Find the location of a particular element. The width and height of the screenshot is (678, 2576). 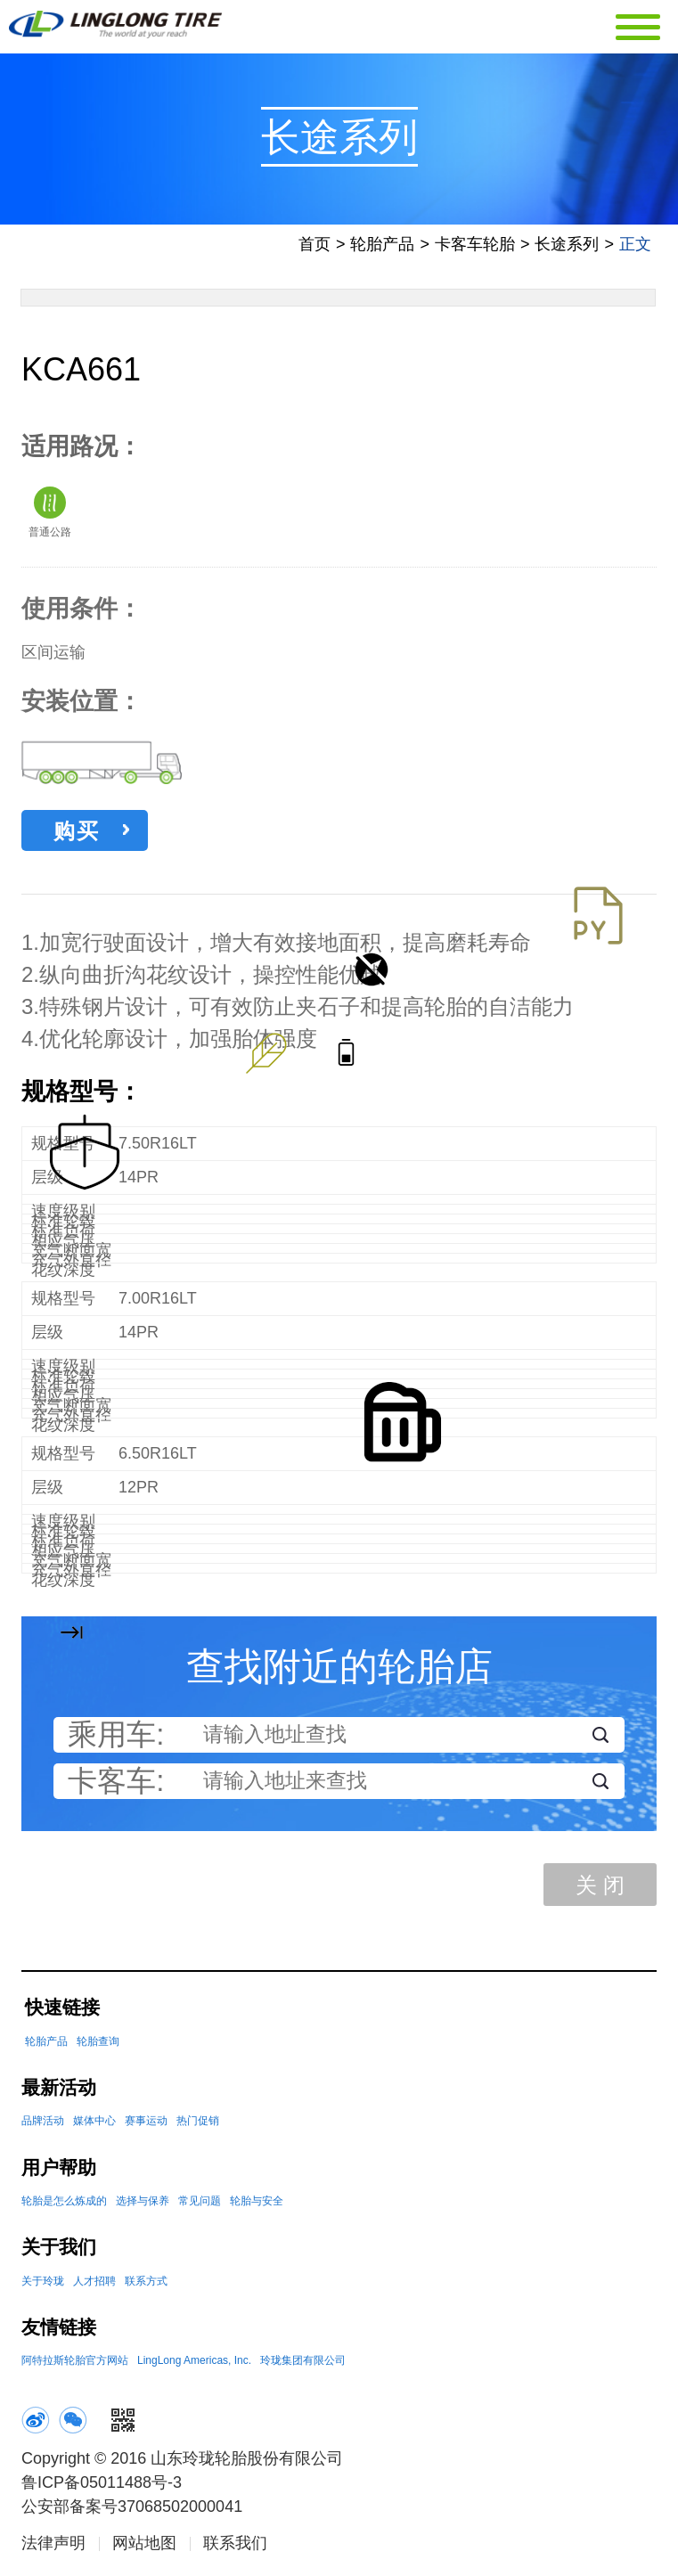

access boat or ferry services is located at coordinates (85, 1152).